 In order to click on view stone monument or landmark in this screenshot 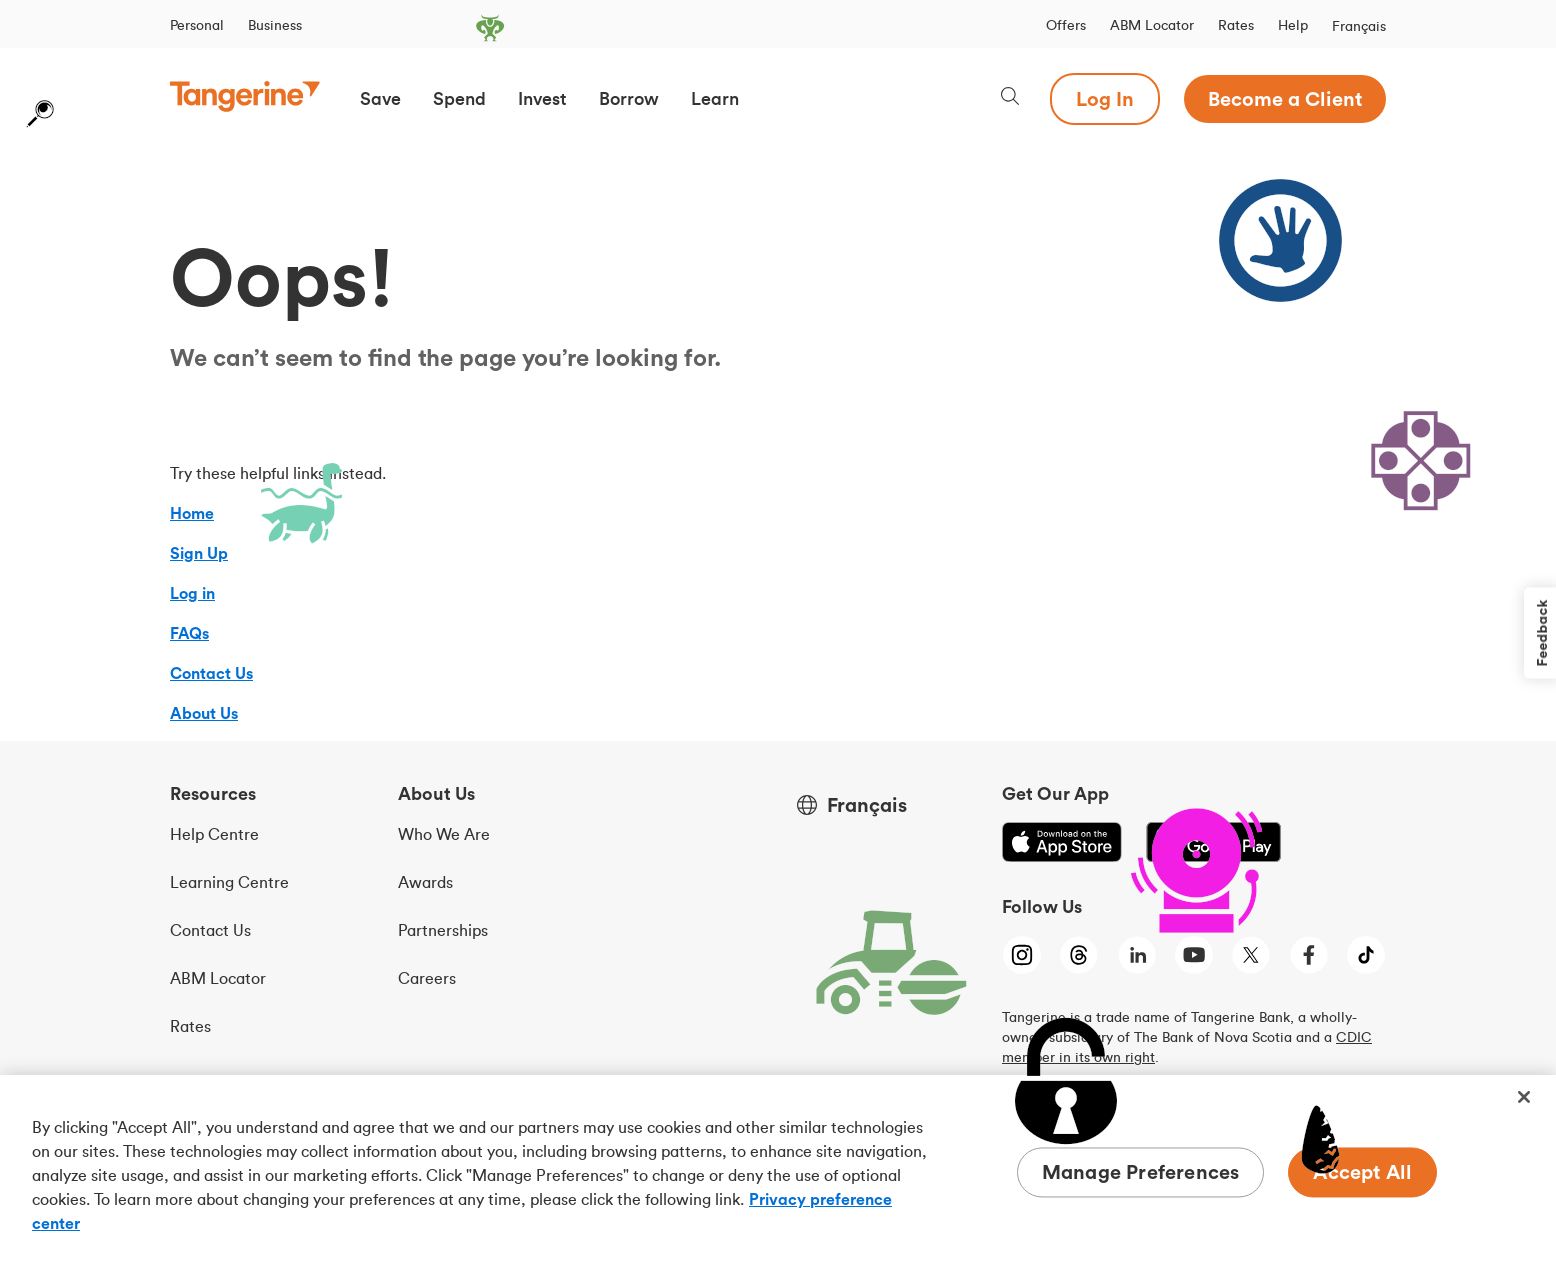, I will do `click(1320, 1139)`.